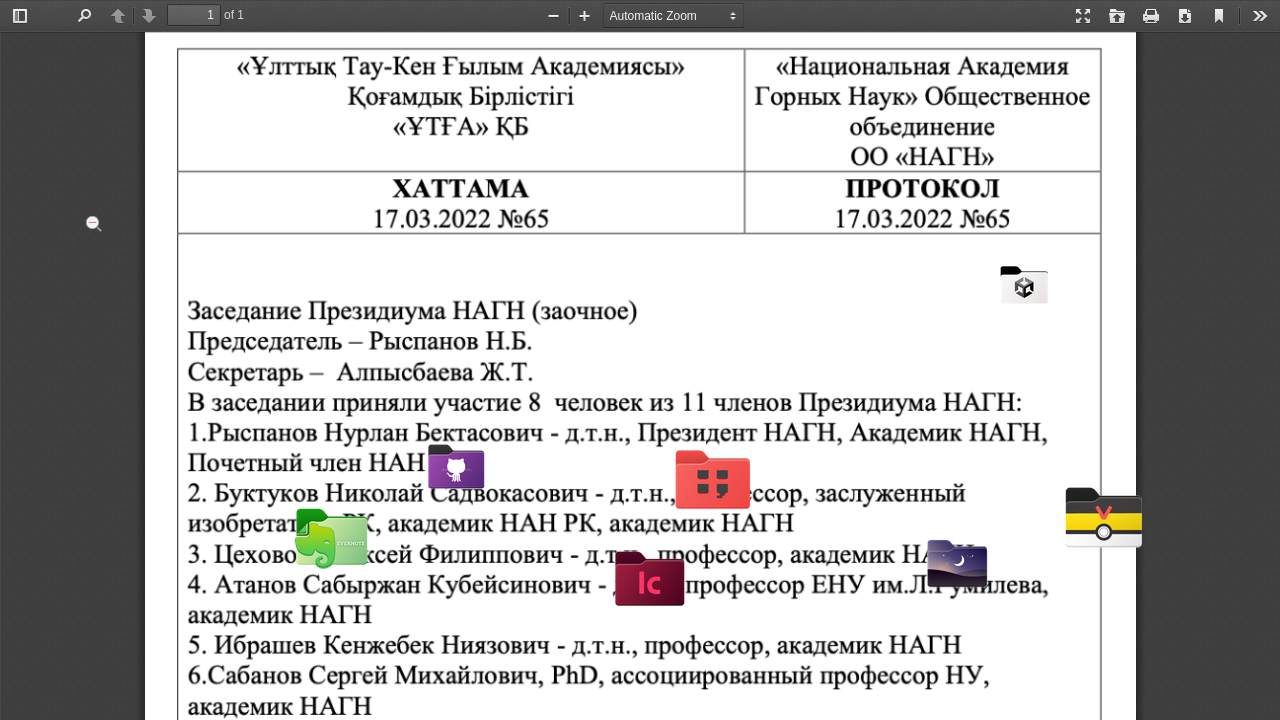 This screenshot has width=1280, height=720. I want to click on folder containing adobe incopy files, so click(649, 580).